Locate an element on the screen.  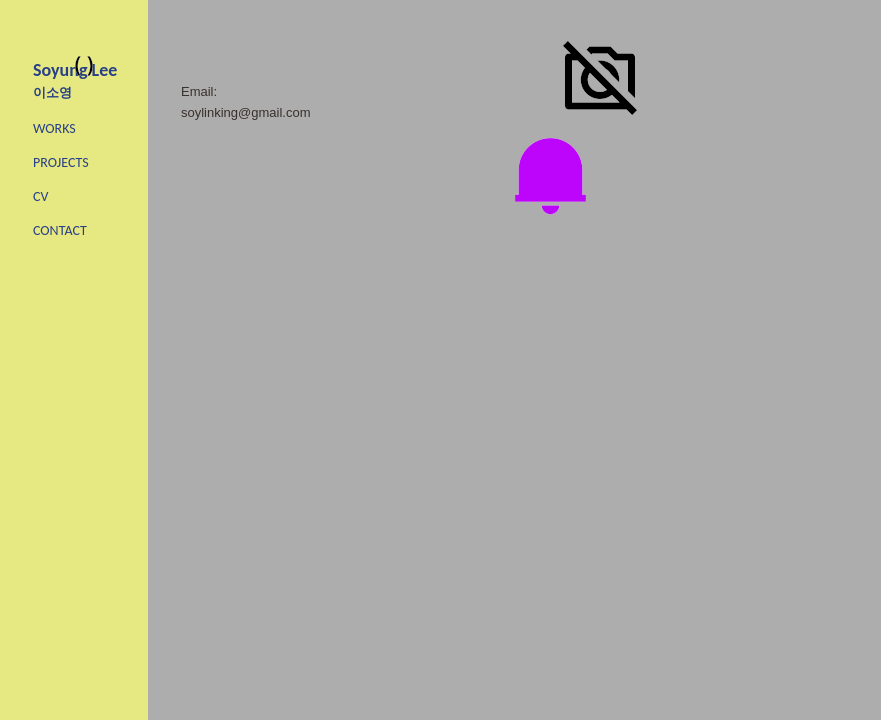
camera is disabled or turned off is located at coordinates (600, 78).